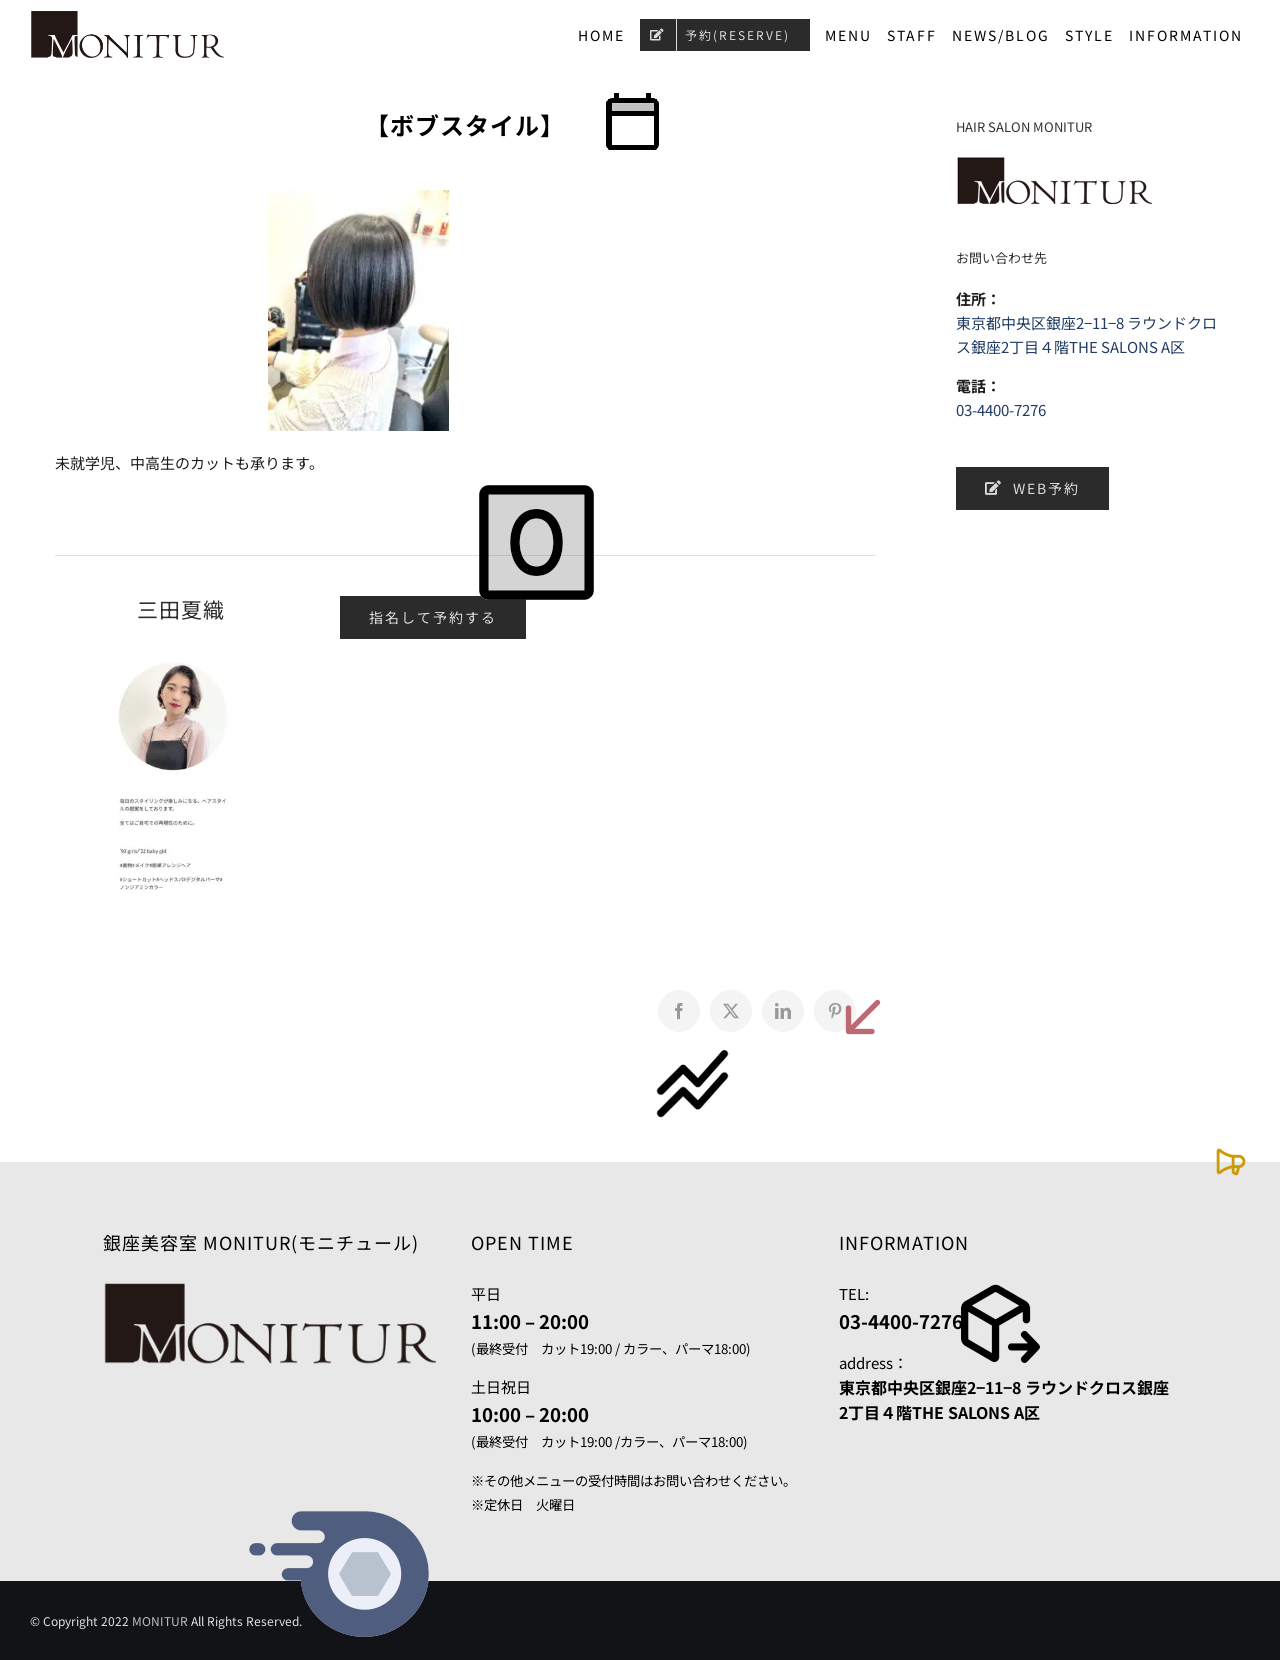 This screenshot has height=1660, width=1280. I want to click on access discord nitro subscription features, so click(339, 1574).